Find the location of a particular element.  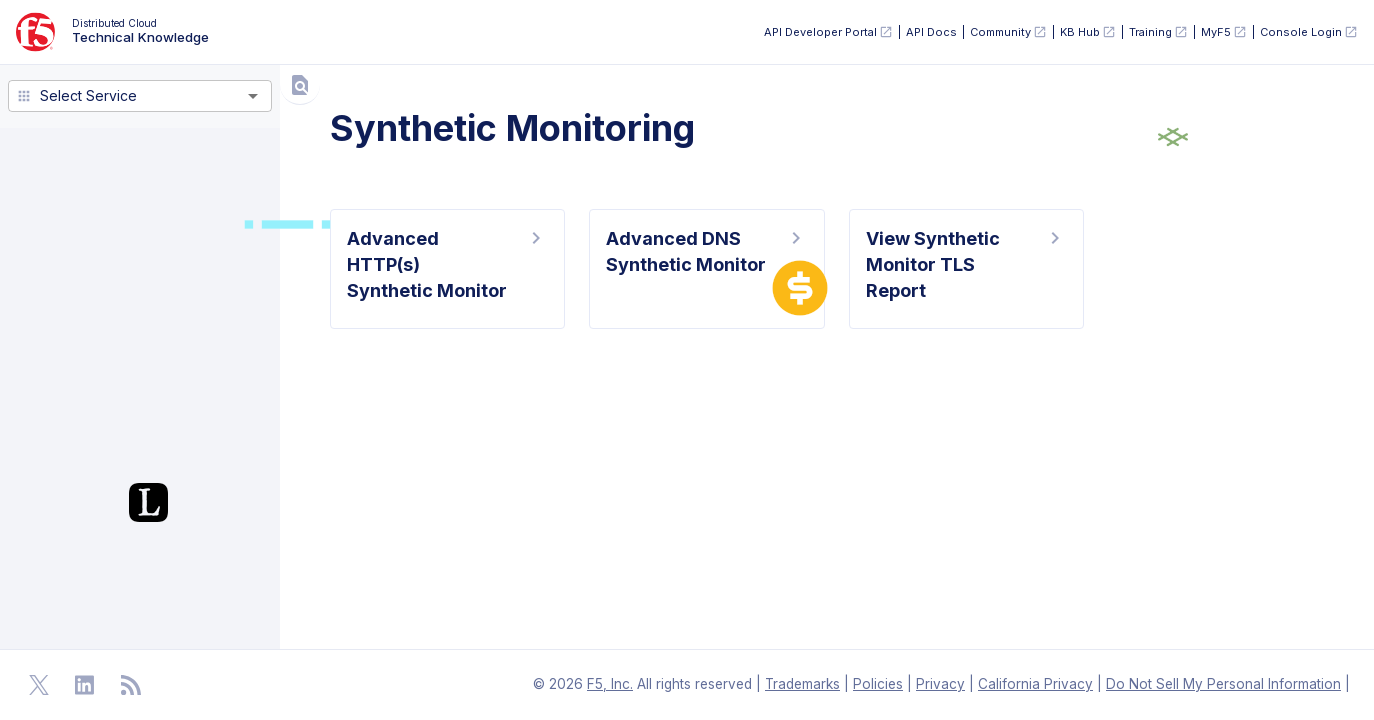

view account balance or financial summary is located at coordinates (800, 288).